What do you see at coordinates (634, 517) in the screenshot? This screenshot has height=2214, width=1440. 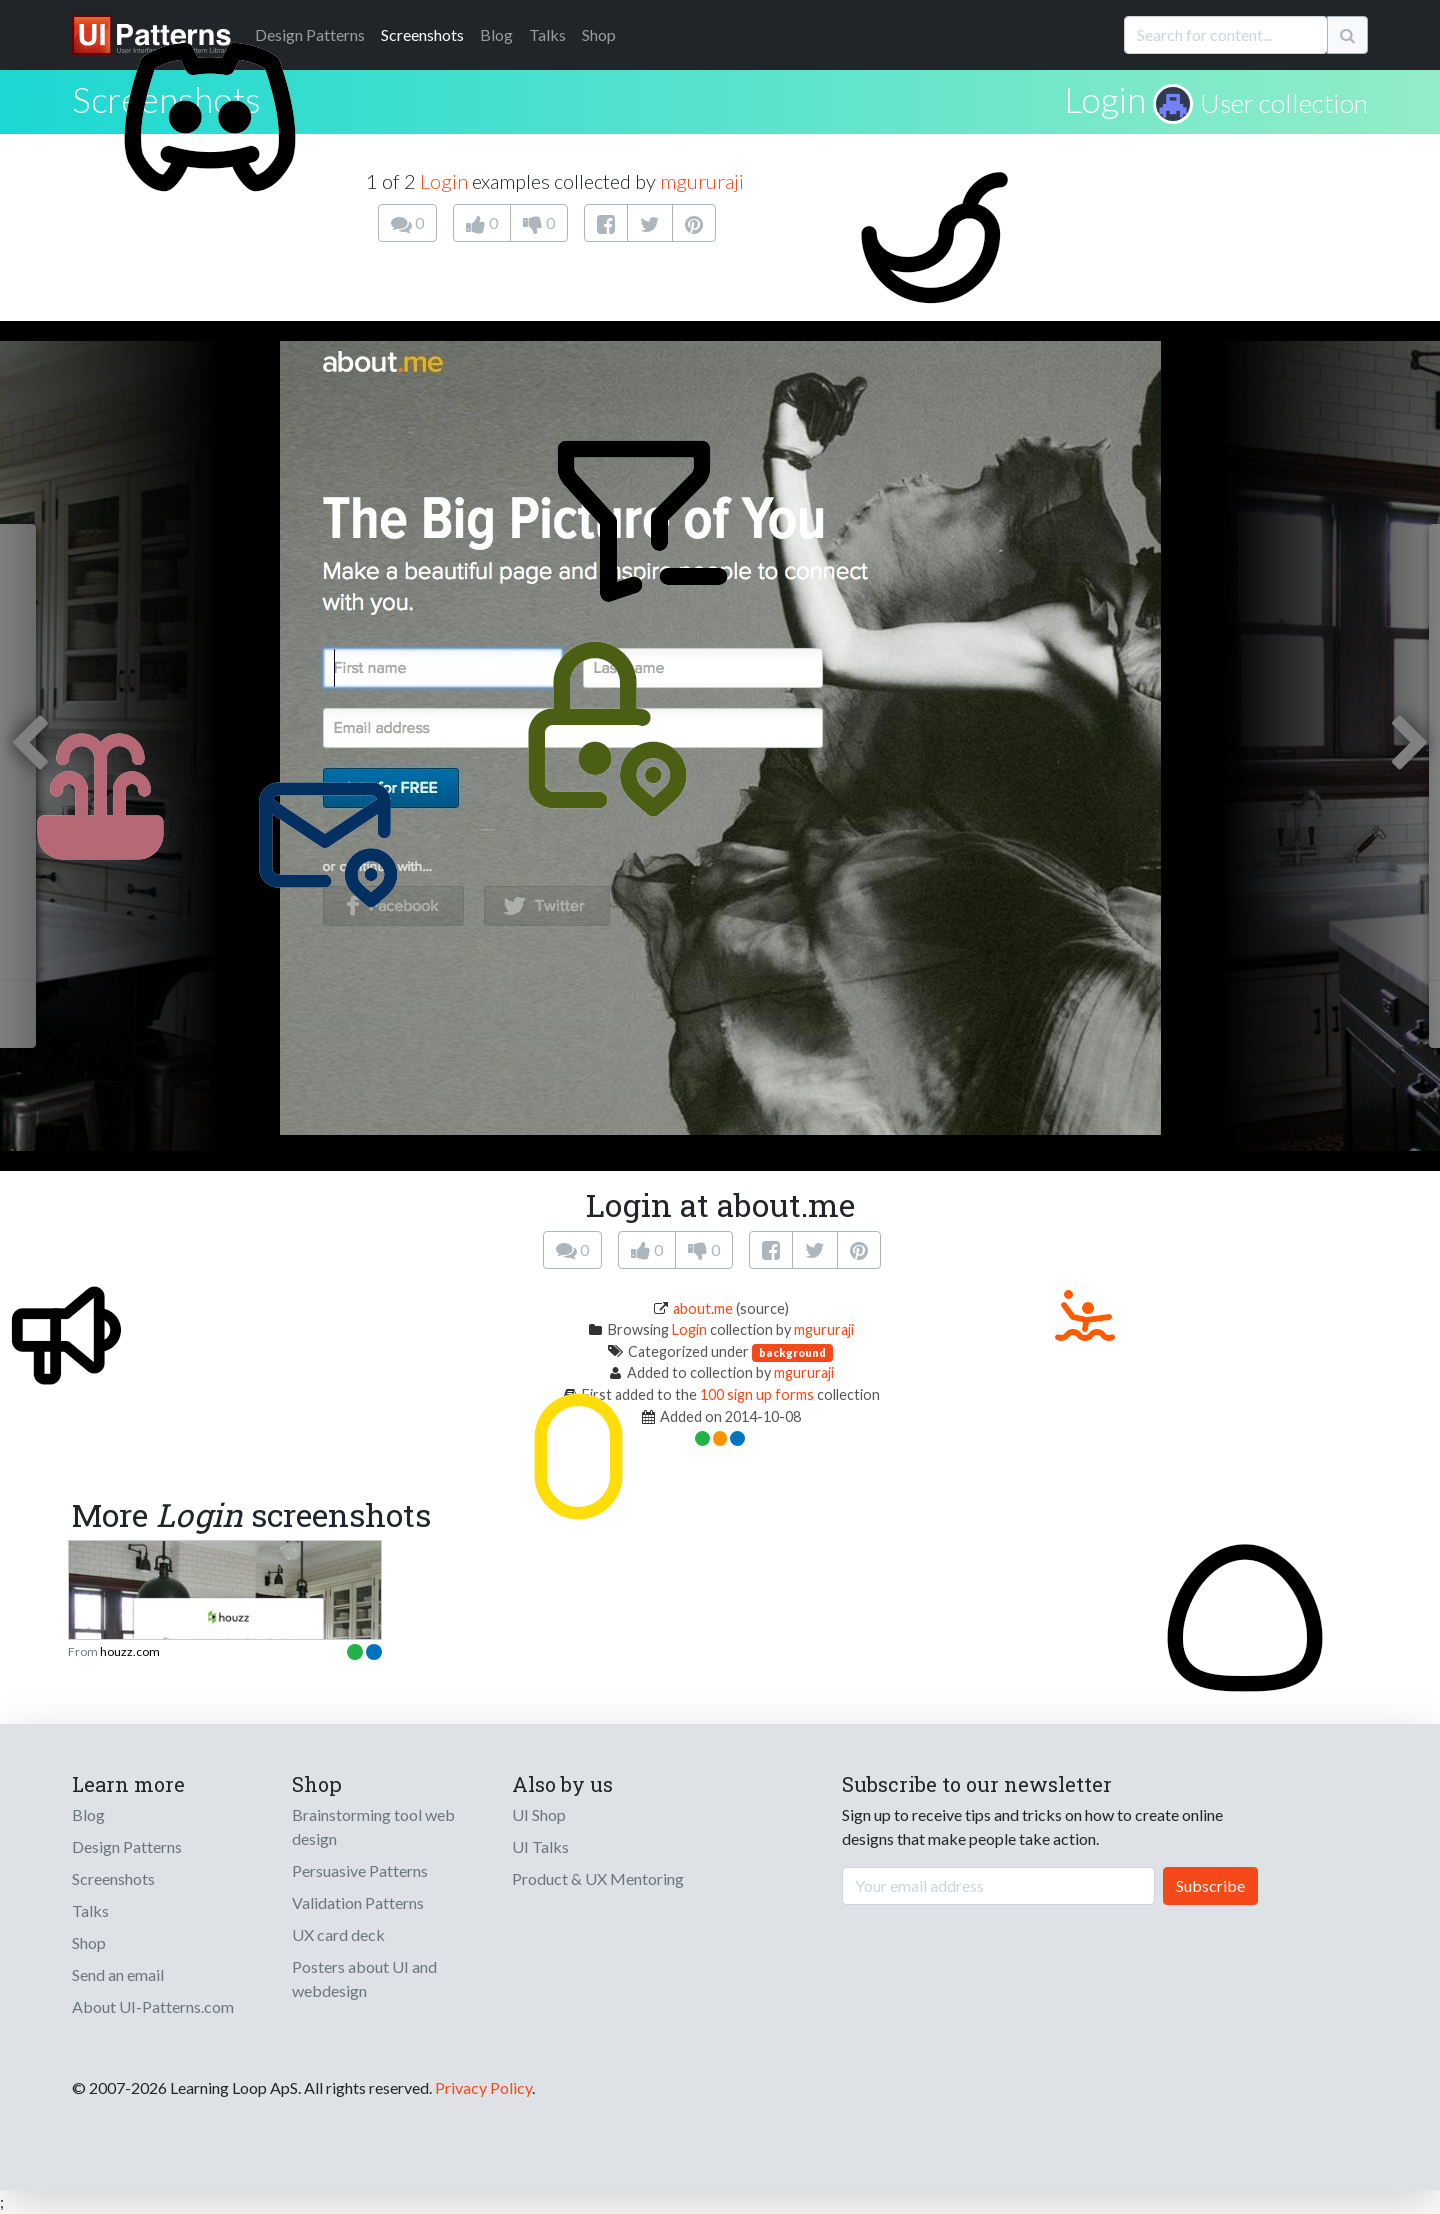 I see `remove a filter from current view` at bounding box center [634, 517].